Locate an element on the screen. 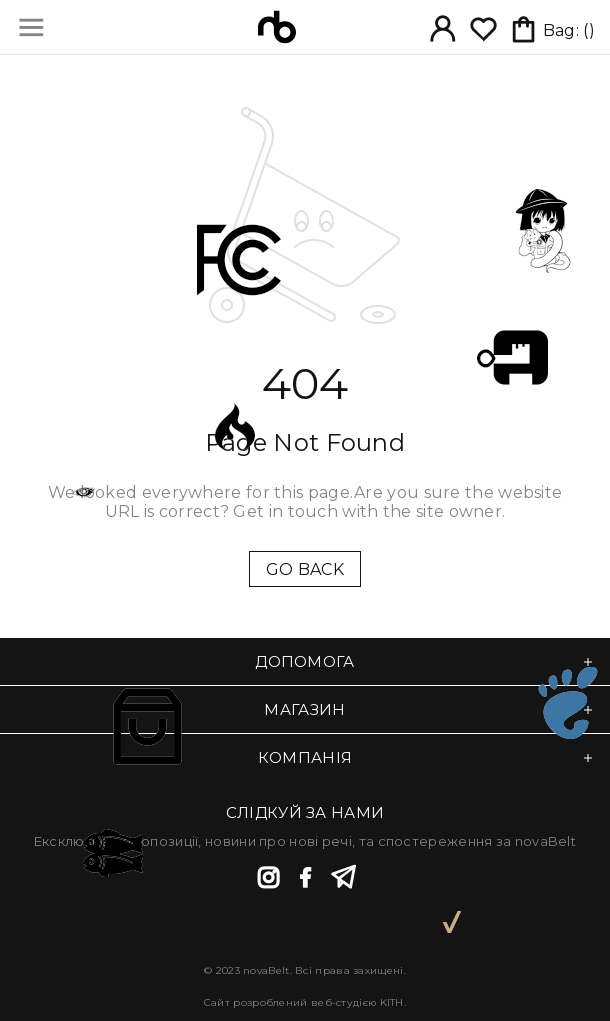 Image resolution: width=610 pixels, height=1021 pixels. codeigniter framework logo is located at coordinates (235, 427).